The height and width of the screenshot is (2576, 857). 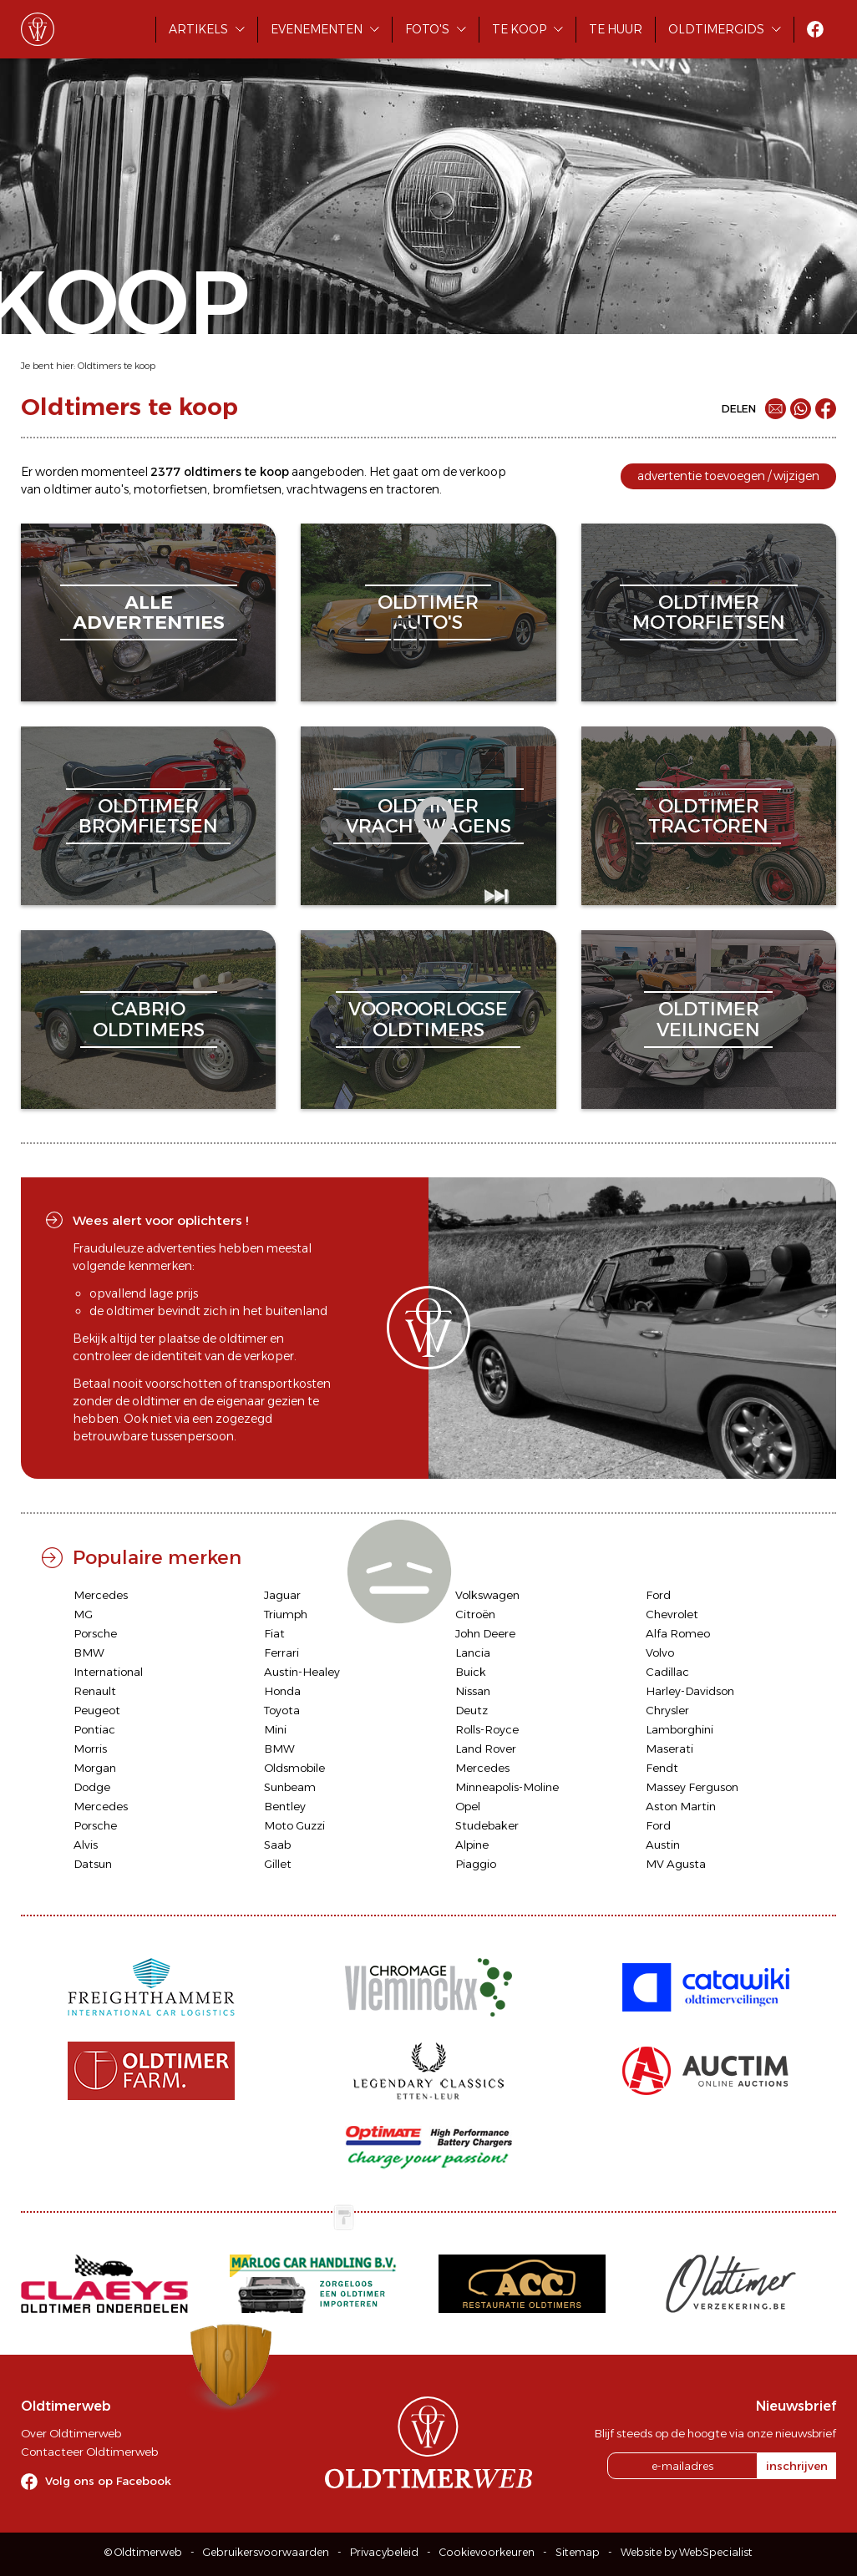 I want to click on indicates user is tired or exhausted, so click(x=399, y=1571).